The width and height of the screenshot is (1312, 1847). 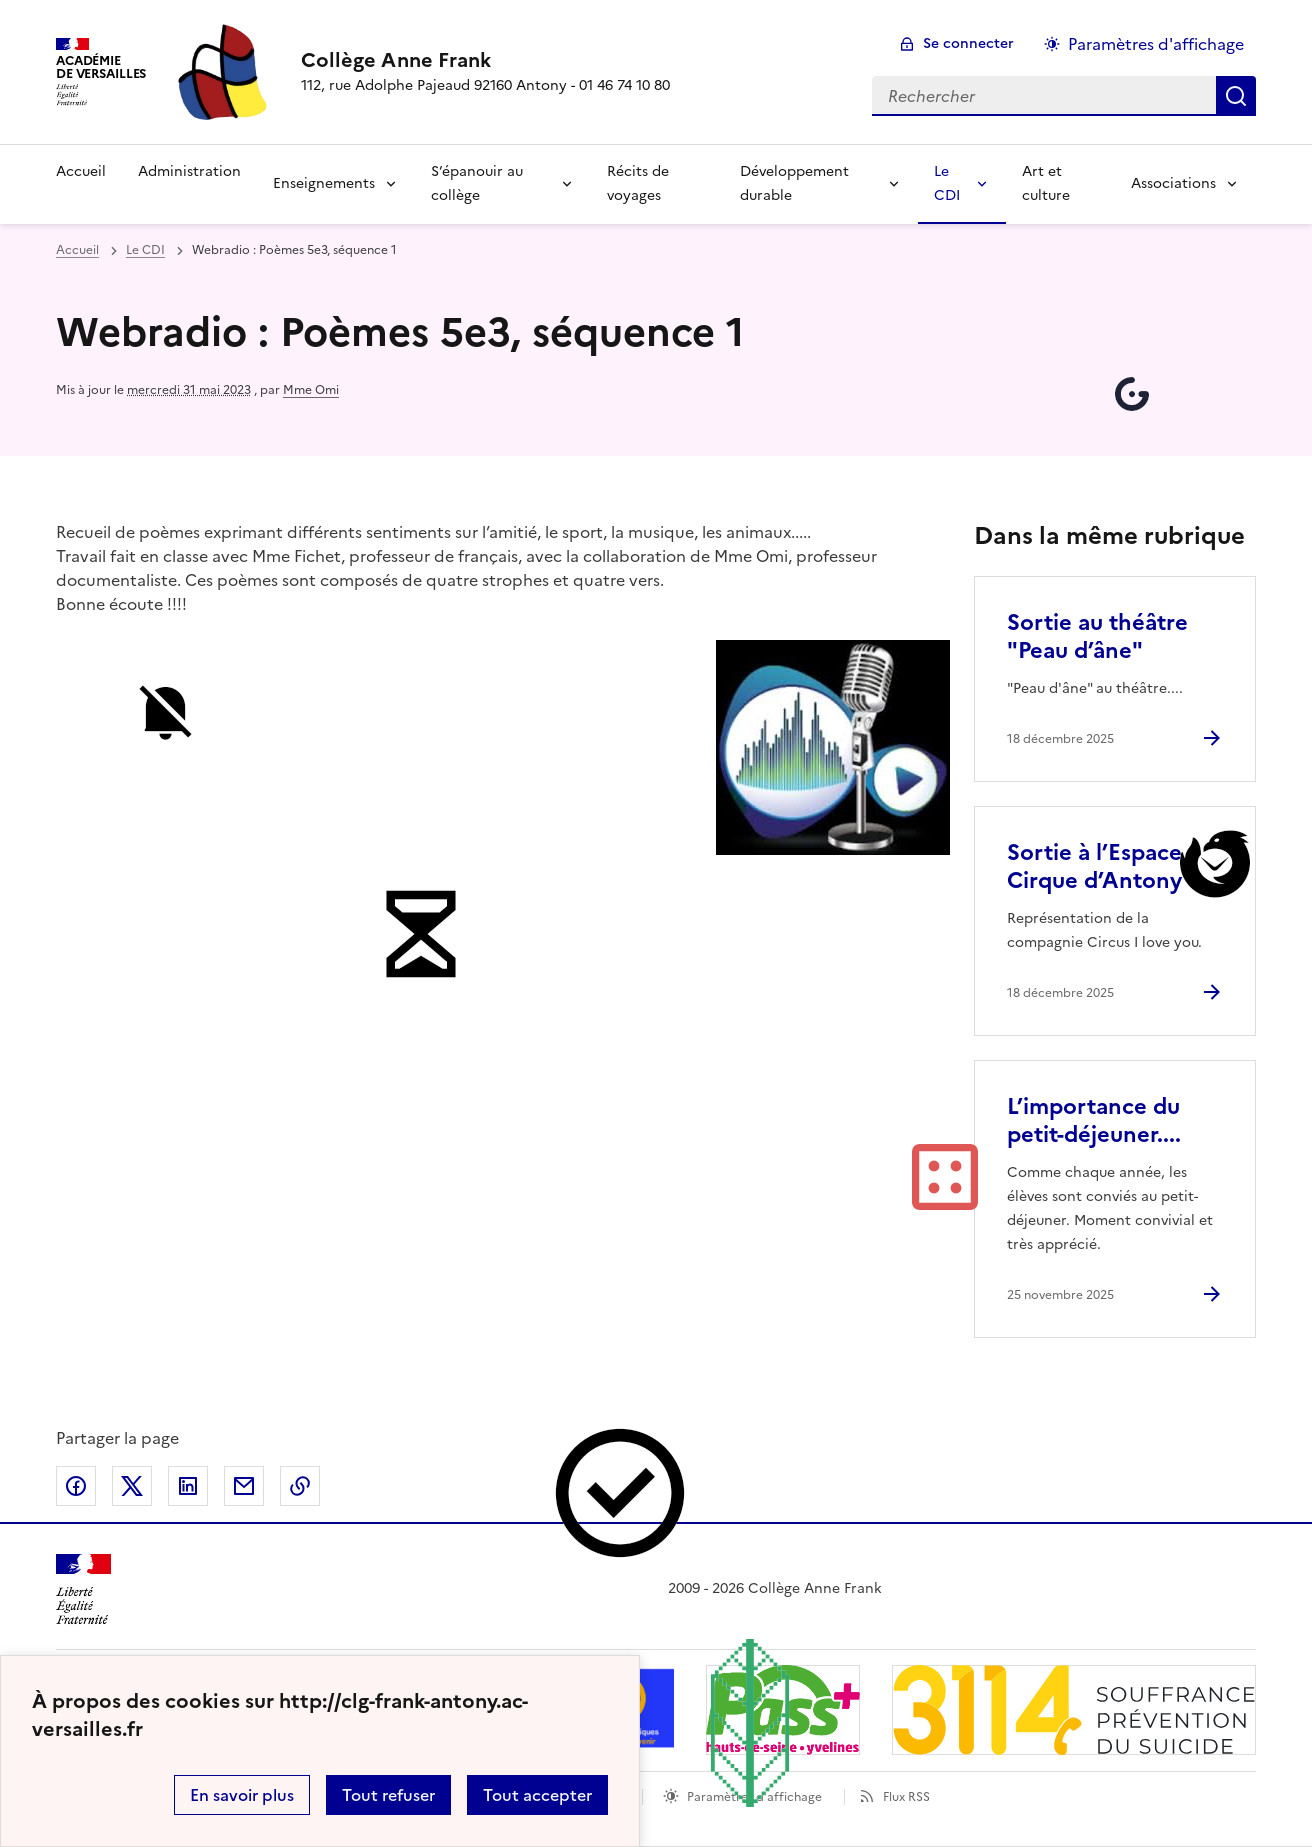 What do you see at coordinates (945, 1177) in the screenshot?
I see `randomize or shuffle content` at bounding box center [945, 1177].